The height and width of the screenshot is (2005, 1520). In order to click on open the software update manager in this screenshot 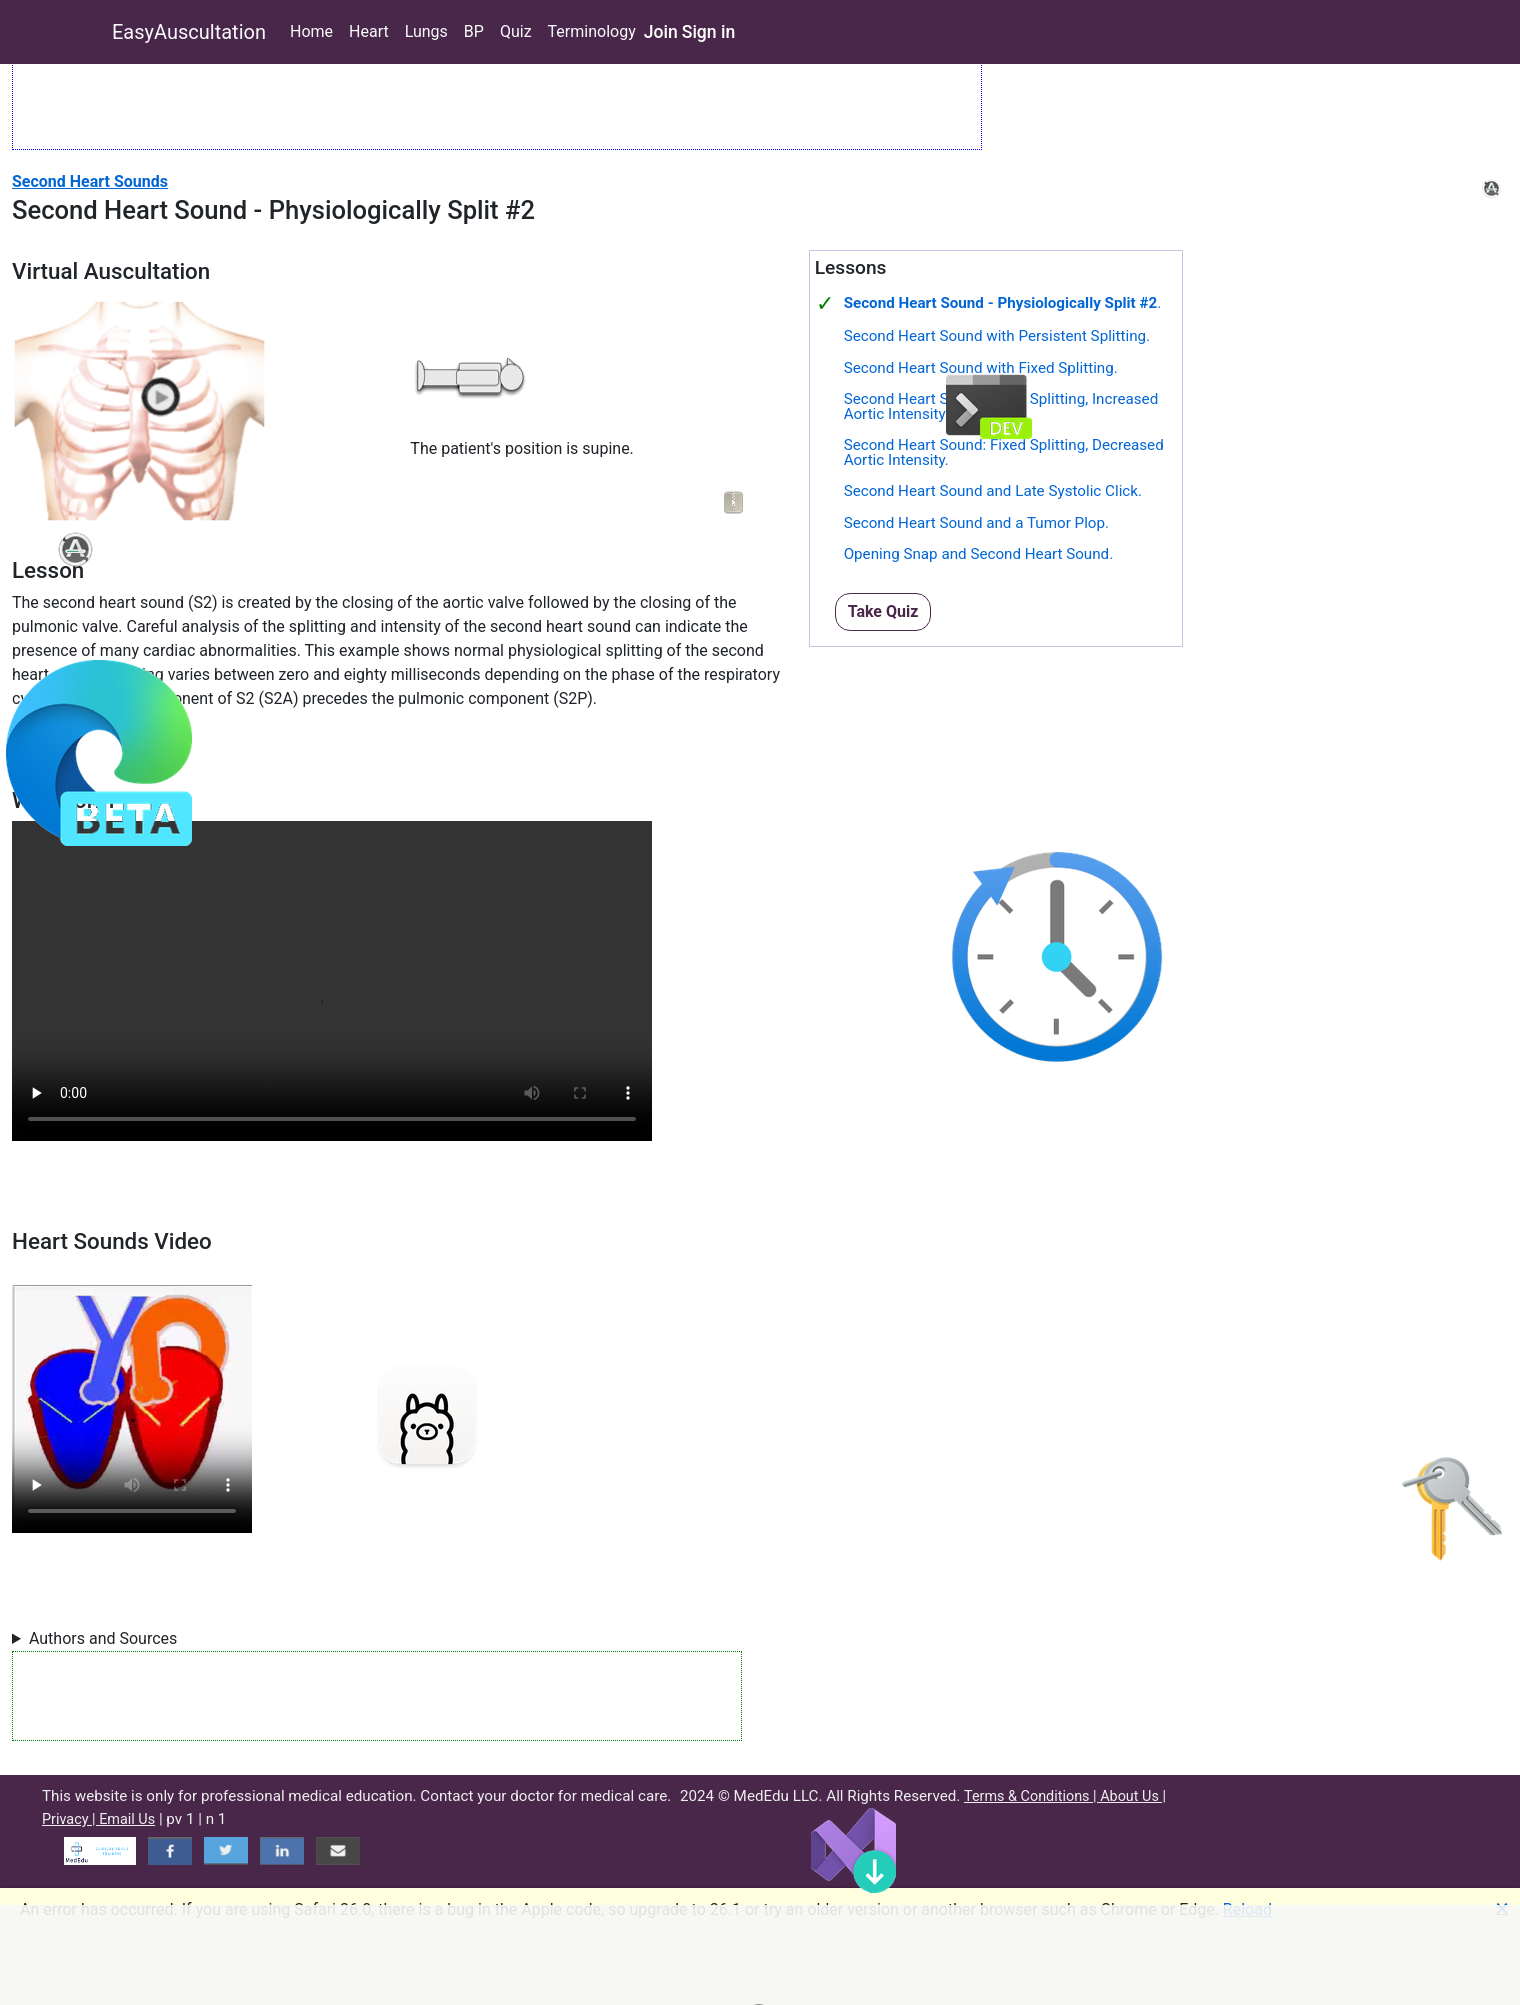, I will do `click(1491, 188)`.